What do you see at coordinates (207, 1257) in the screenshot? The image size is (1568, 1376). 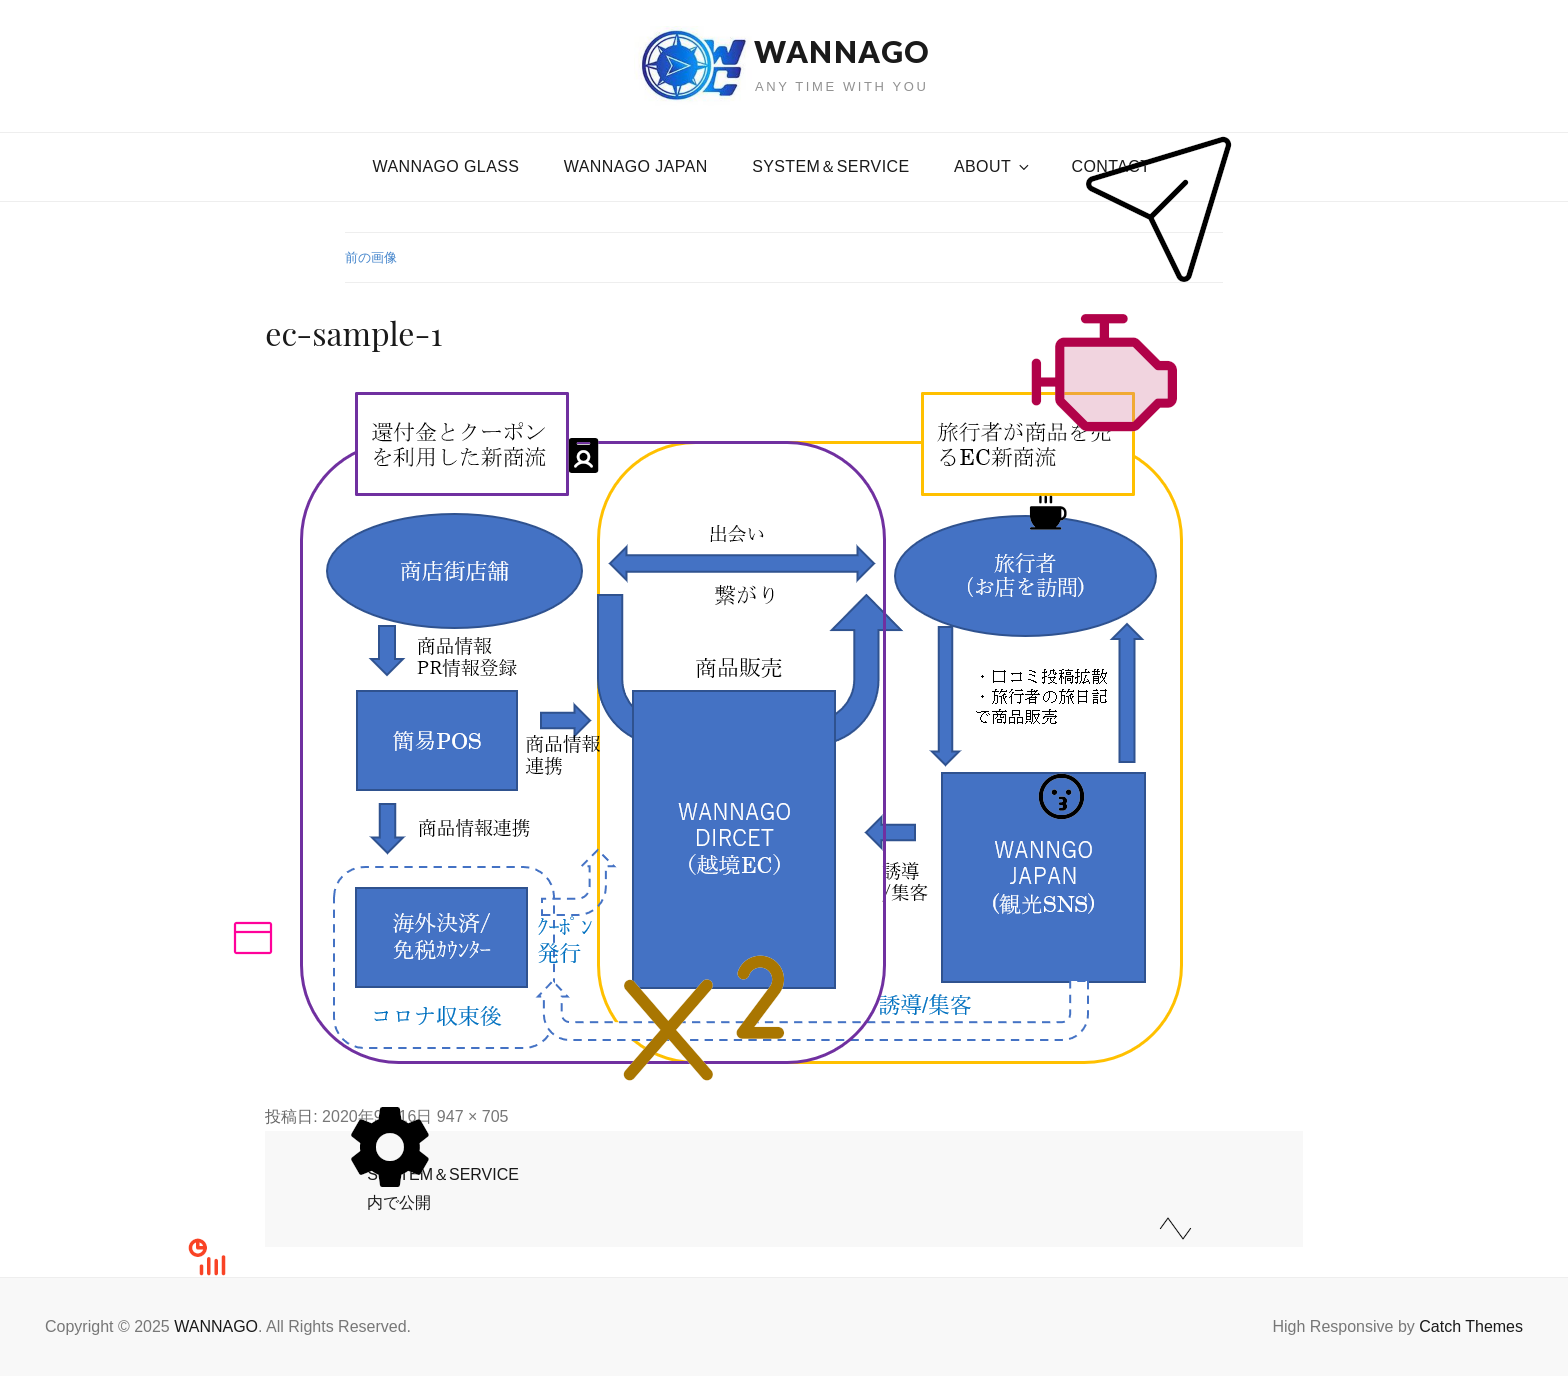 I see `view data visualization or infographic` at bounding box center [207, 1257].